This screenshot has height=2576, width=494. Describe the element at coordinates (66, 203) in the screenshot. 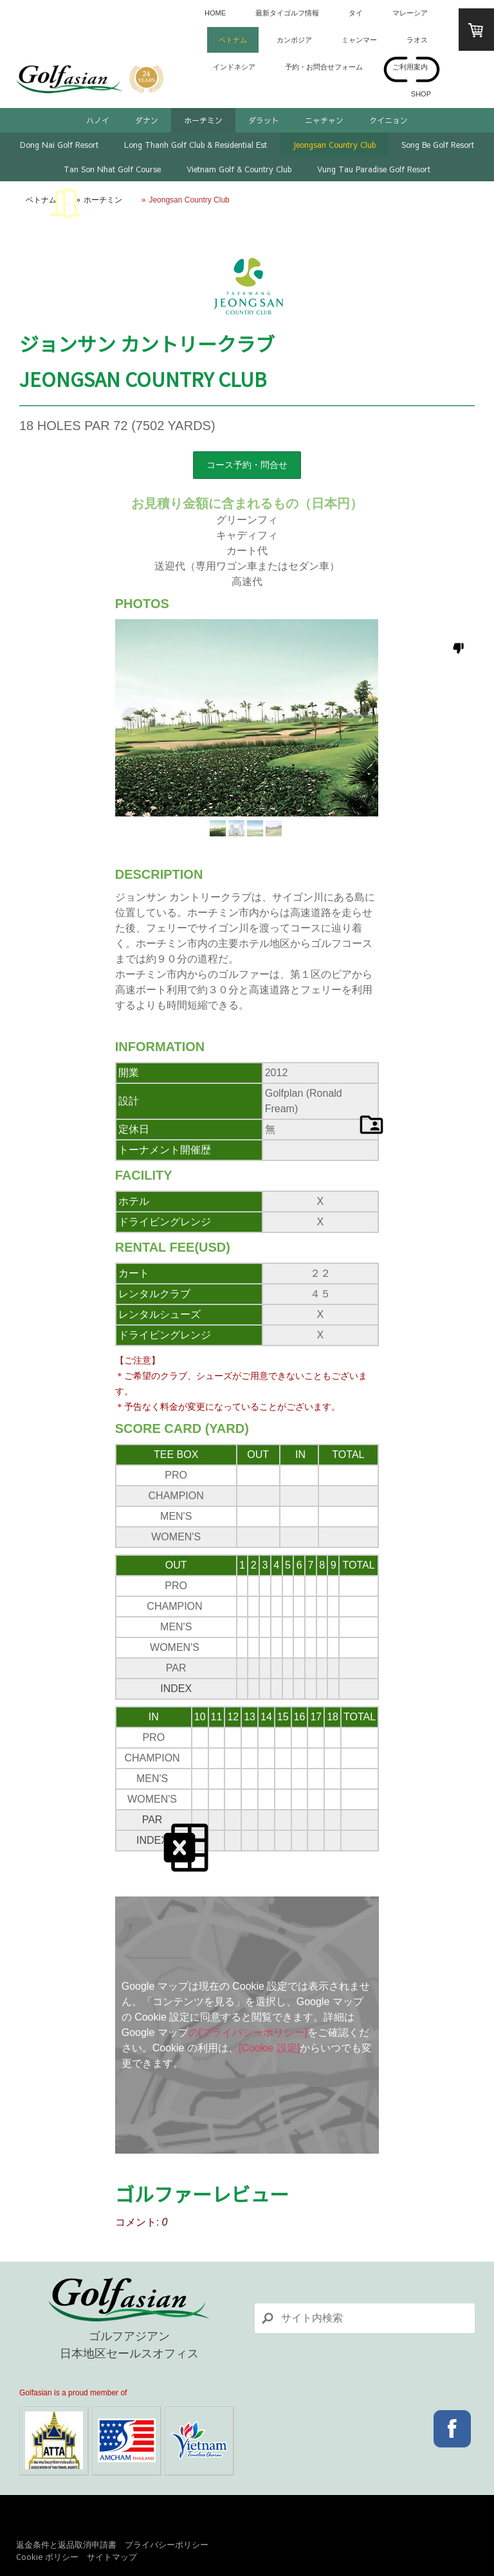

I see `log out or exit the application` at that location.